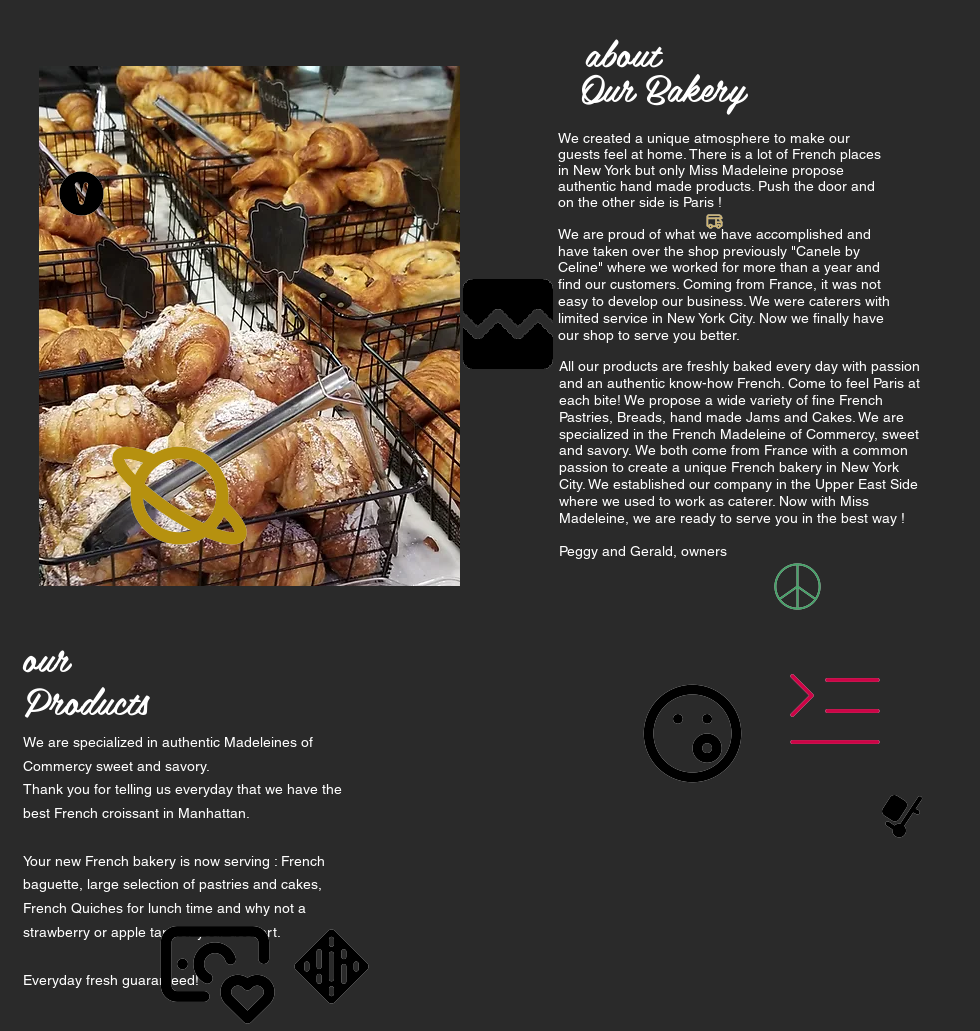 The height and width of the screenshot is (1031, 980). I want to click on browse camper or RV rentals, so click(714, 221).